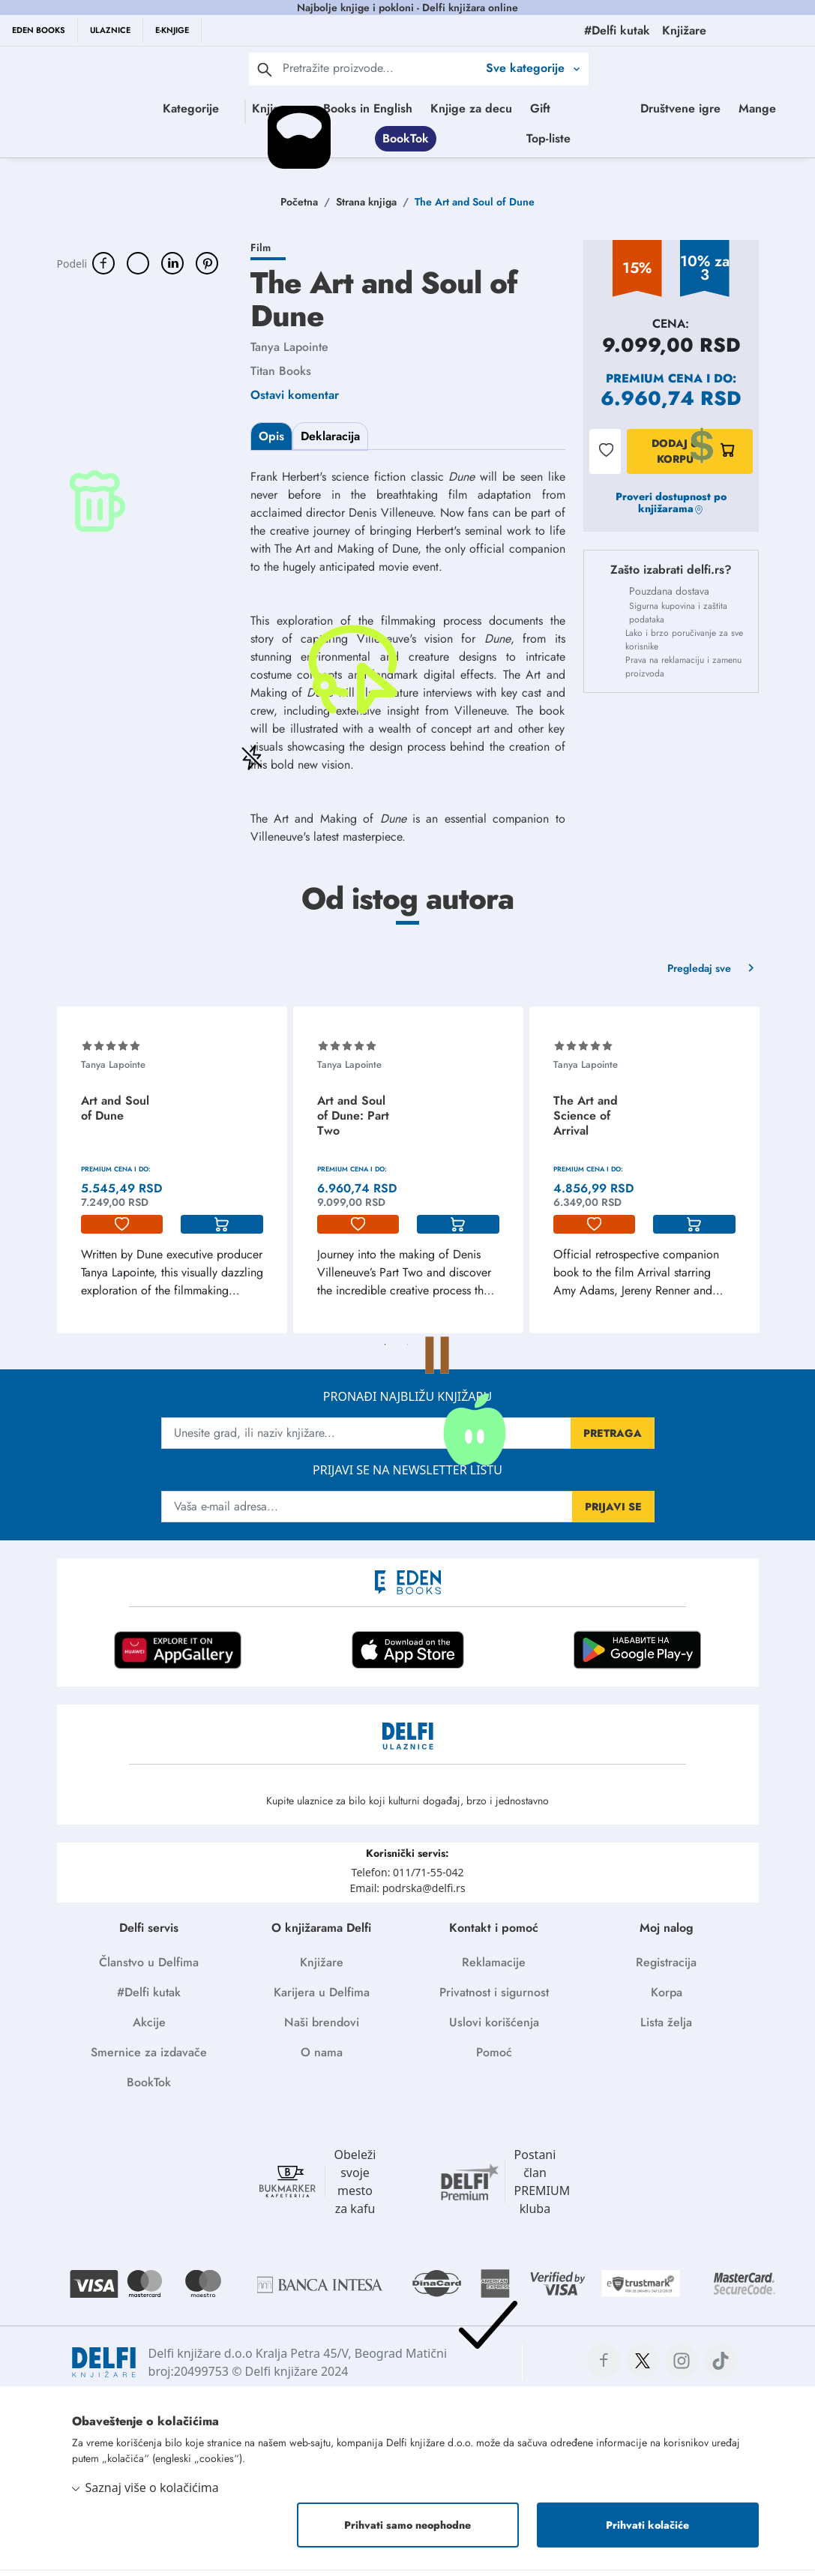 The height and width of the screenshot is (2576, 815). I want to click on view weight or body measurements, so click(299, 137).